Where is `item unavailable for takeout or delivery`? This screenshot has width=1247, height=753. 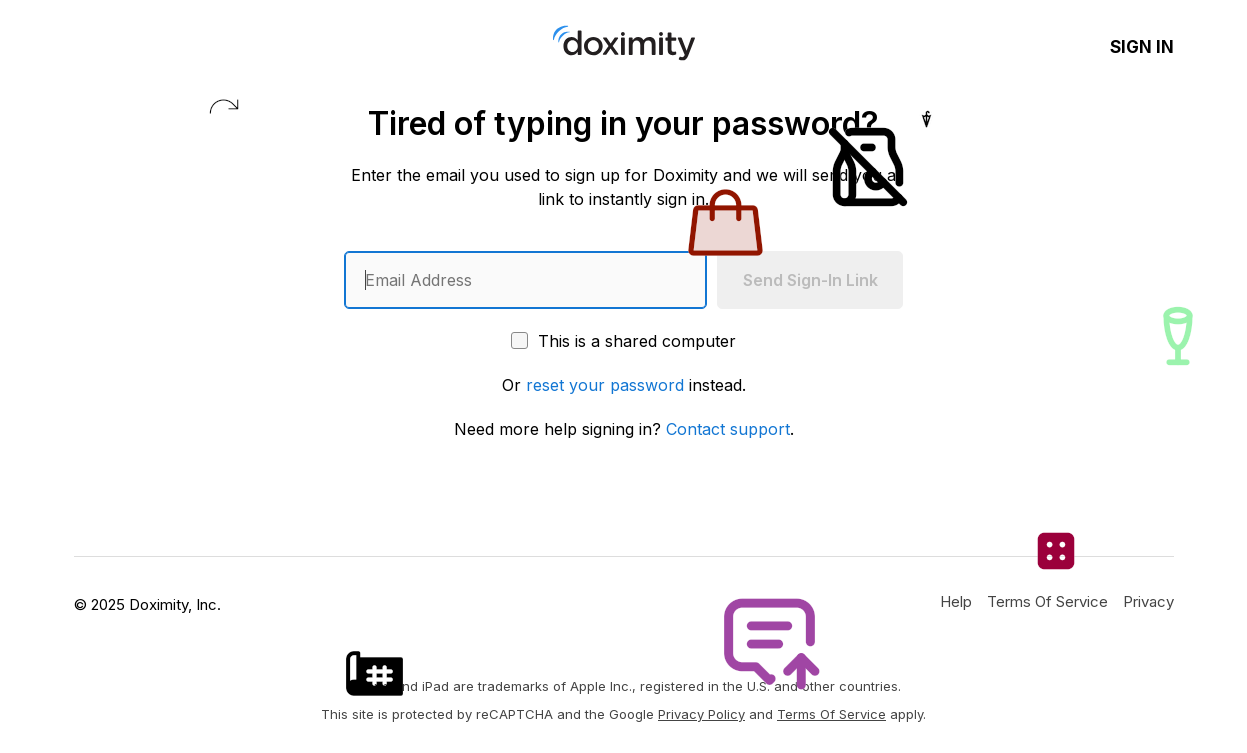 item unavailable for takeout or delivery is located at coordinates (868, 167).